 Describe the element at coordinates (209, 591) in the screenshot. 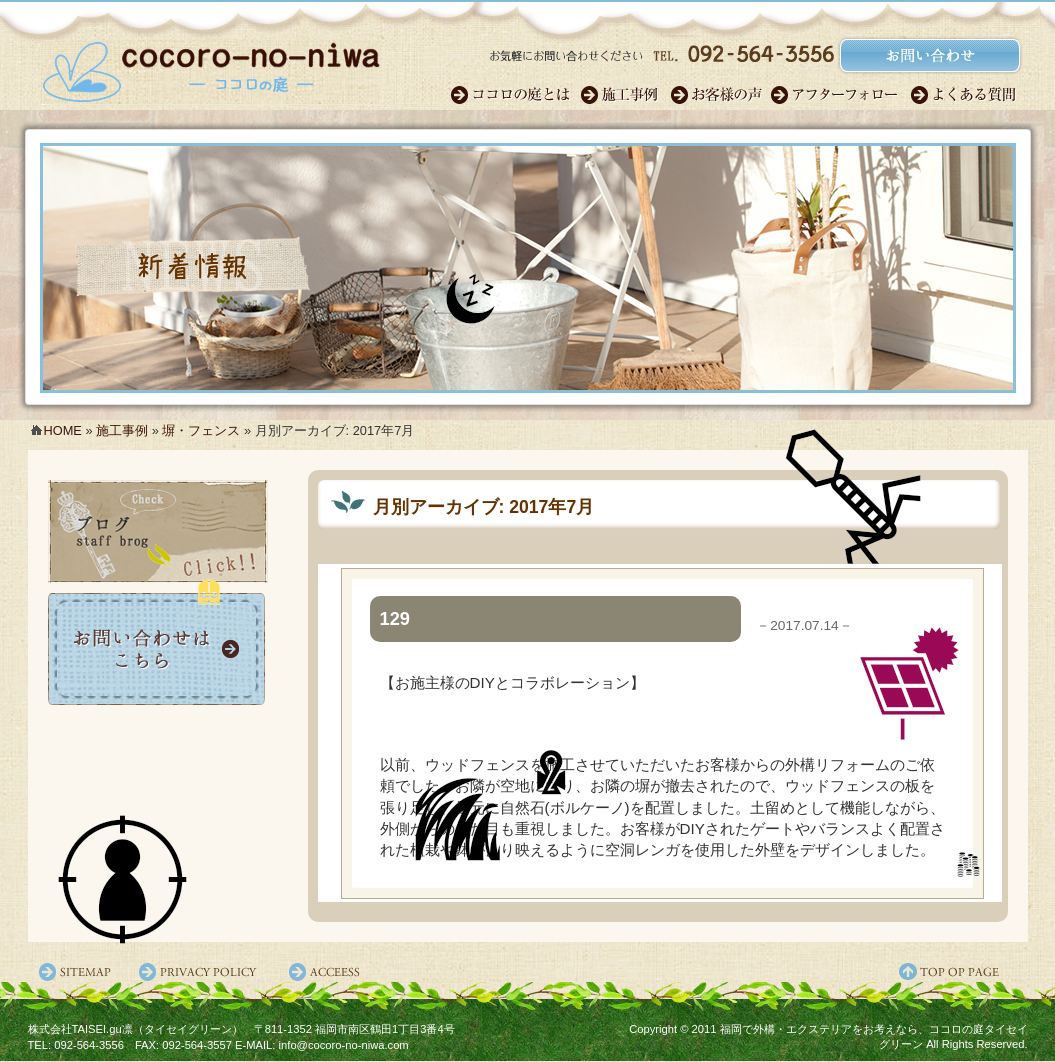

I see `a locked or inaccessible area in a game` at that location.